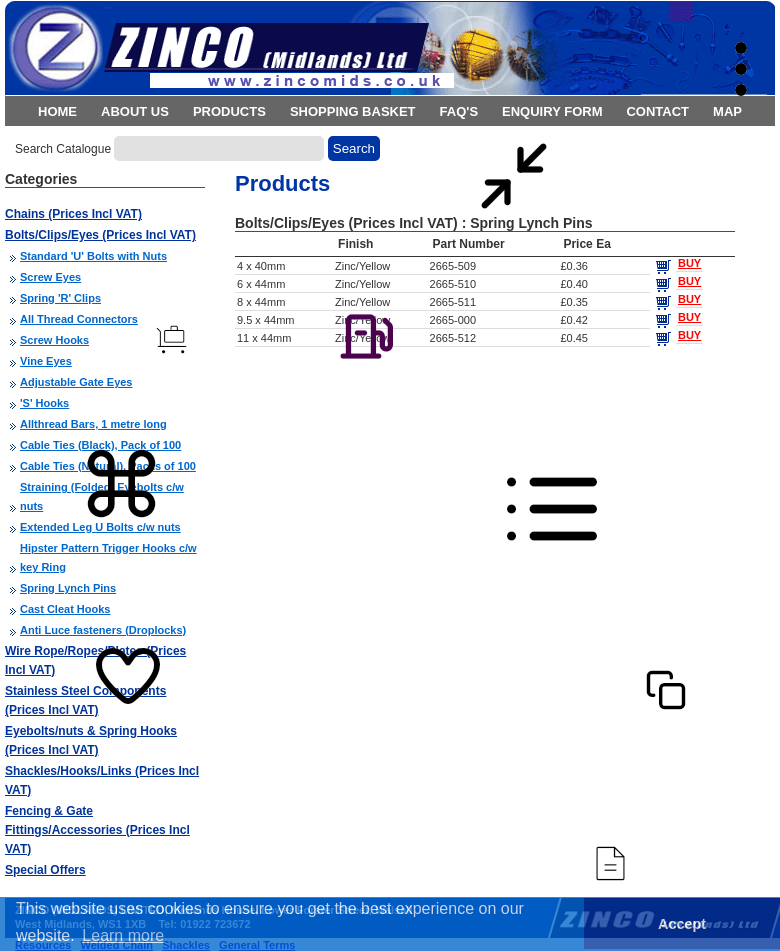  Describe the element at coordinates (666, 690) in the screenshot. I see `copy to clipboard` at that location.